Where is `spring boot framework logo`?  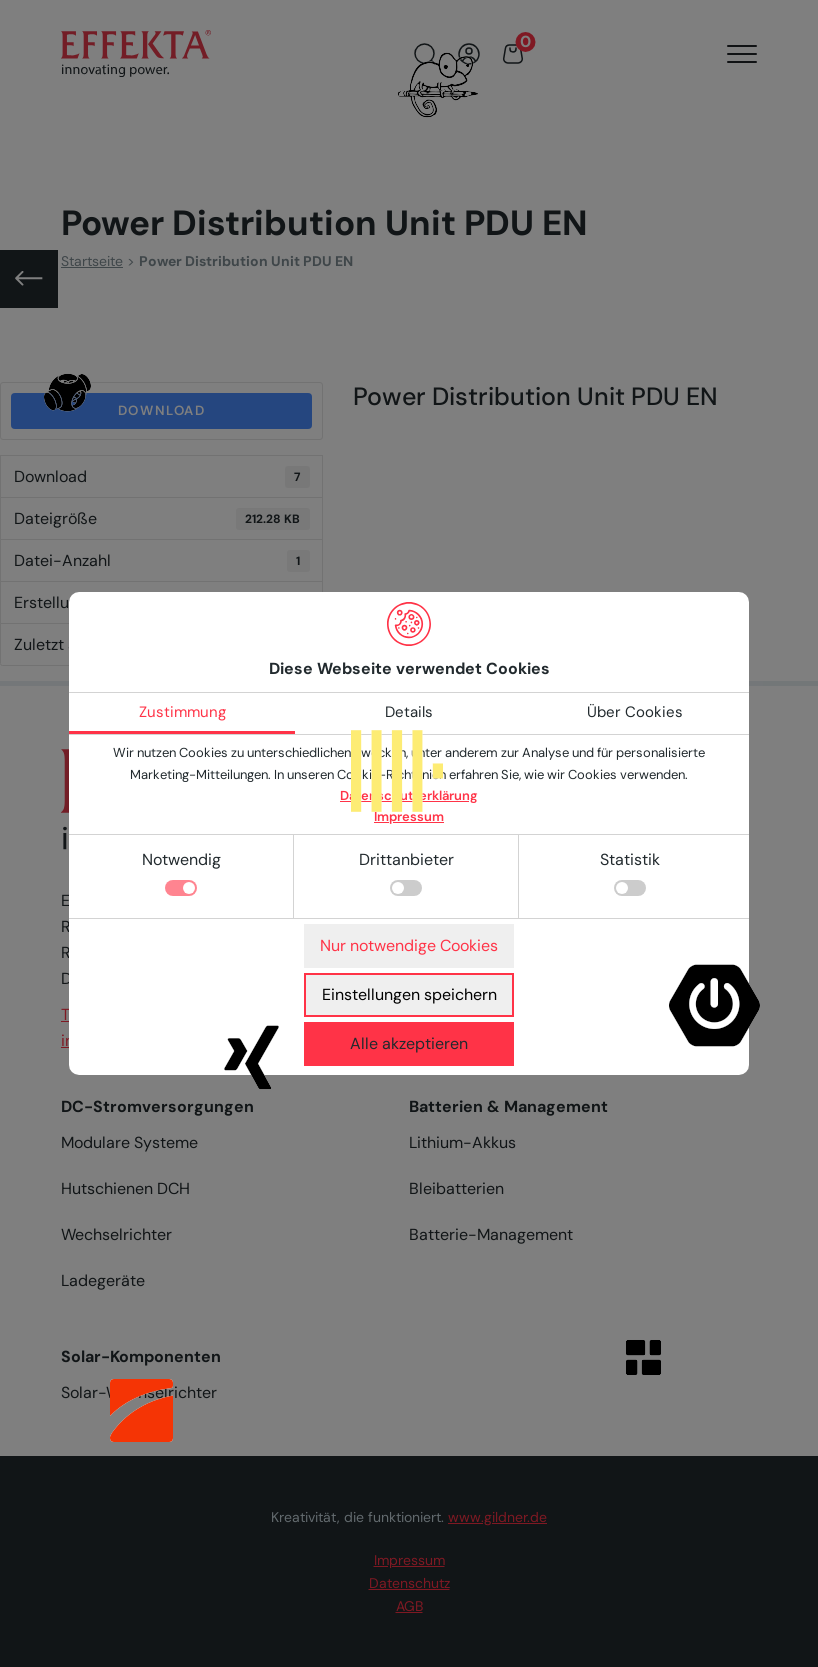
spring boot framework logo is located at coordinates (714, 1005).